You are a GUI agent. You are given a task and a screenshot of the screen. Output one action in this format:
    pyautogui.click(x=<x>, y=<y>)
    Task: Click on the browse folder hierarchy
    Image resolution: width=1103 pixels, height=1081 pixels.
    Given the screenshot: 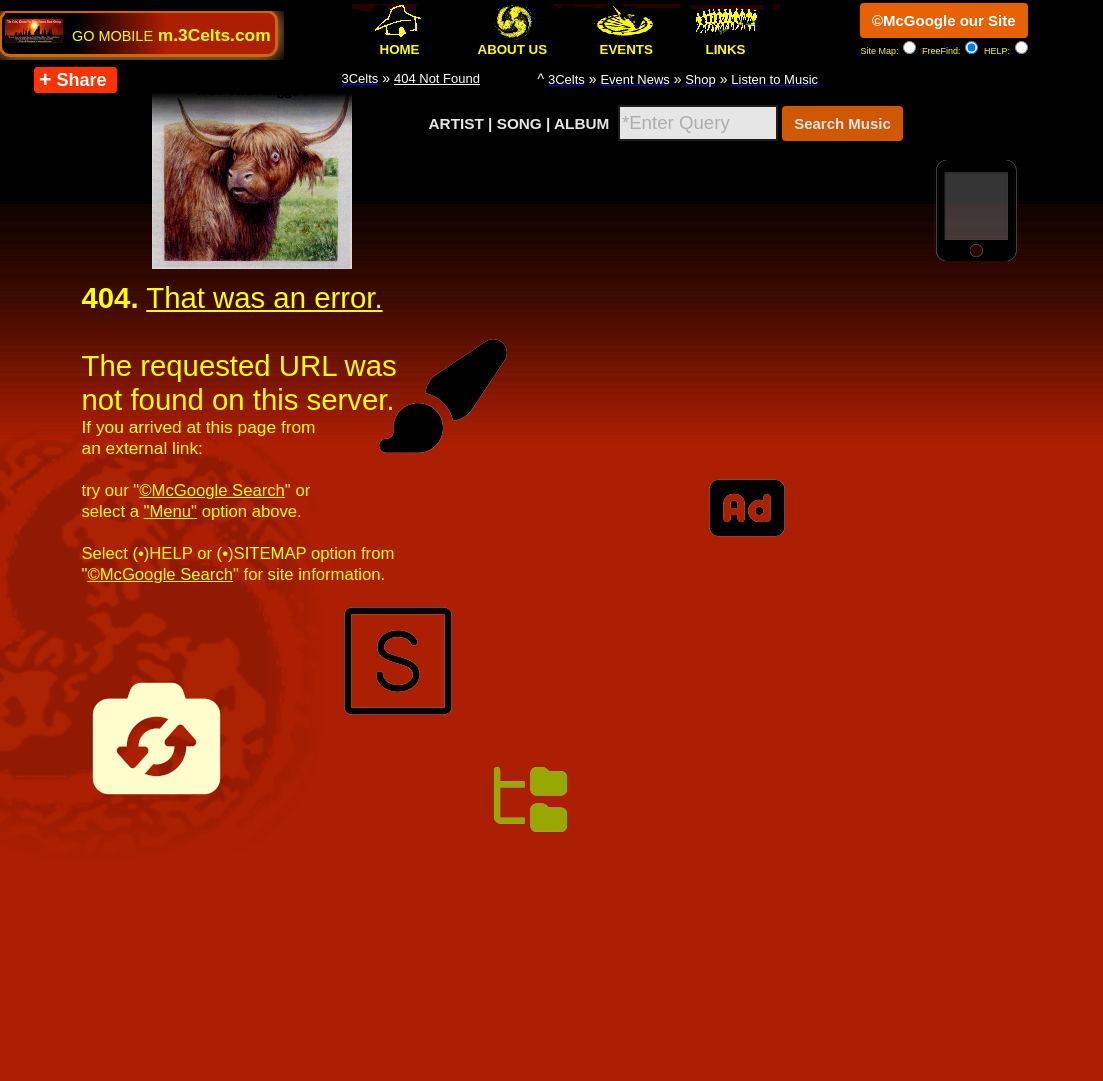 What is the action you would take?
    pyautogui.click(x=530, y=799)
    